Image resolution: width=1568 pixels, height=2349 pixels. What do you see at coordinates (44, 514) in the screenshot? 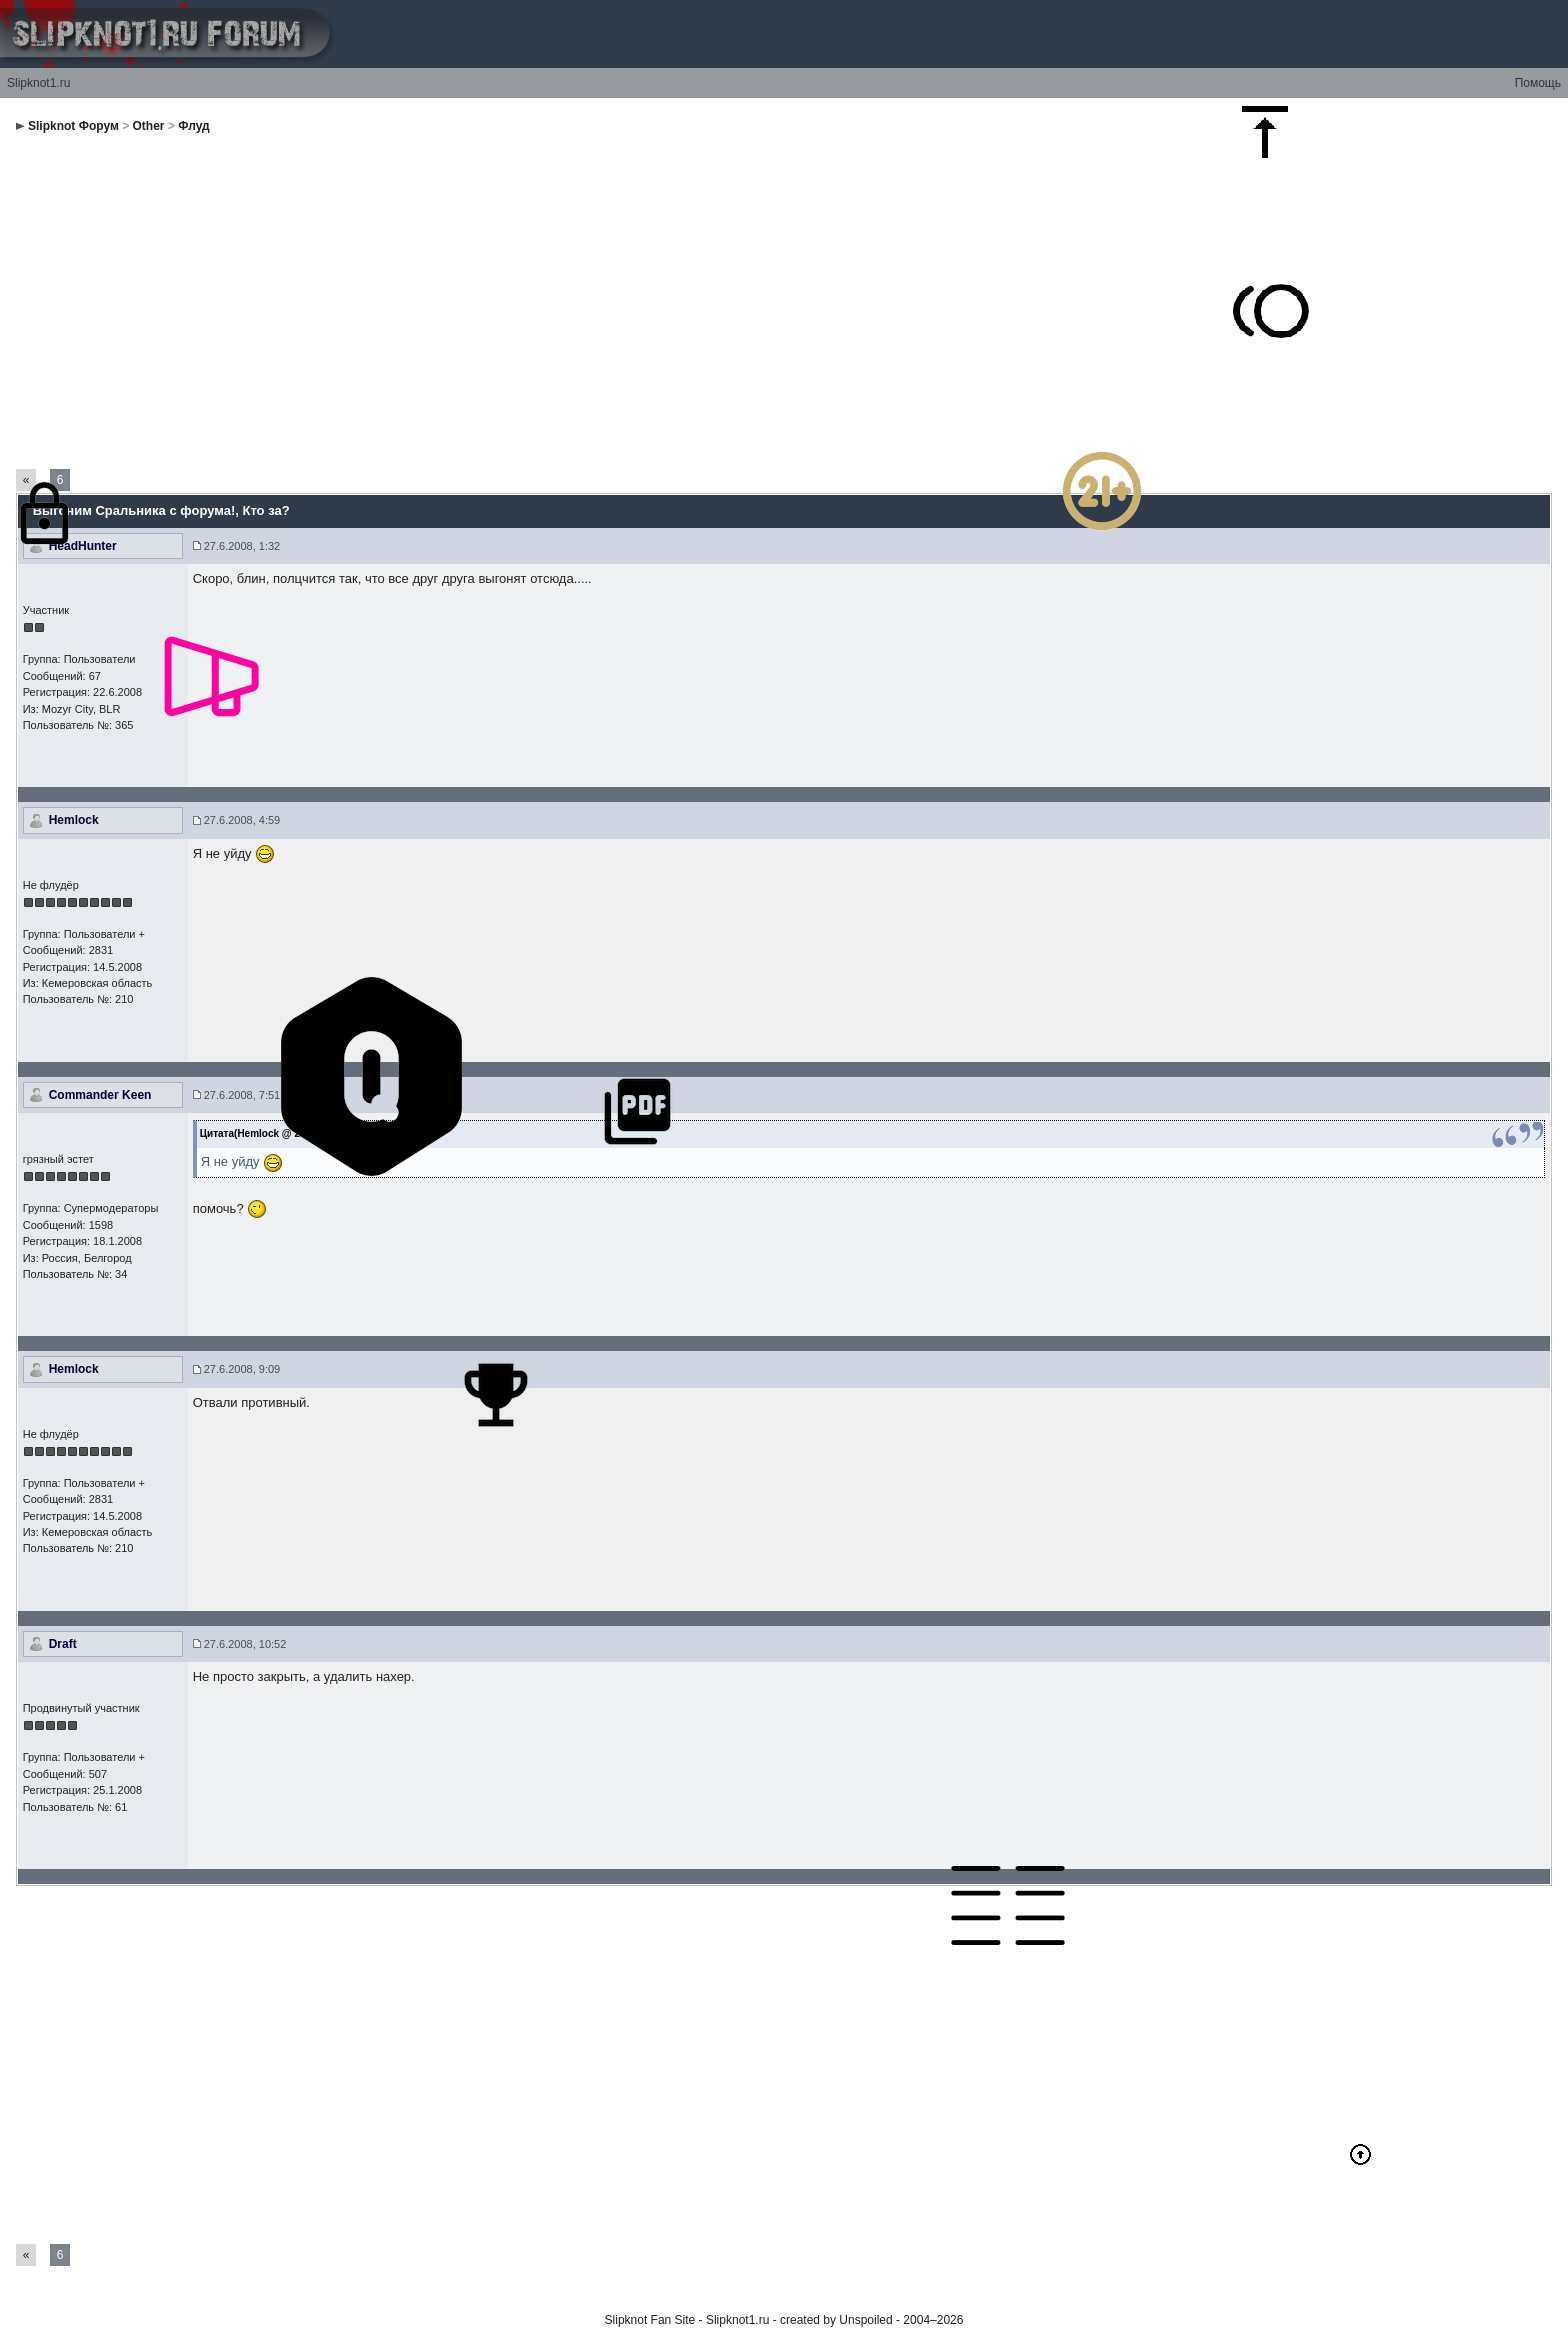
I see `lock or secure this item` at bounding box center [44, 514].